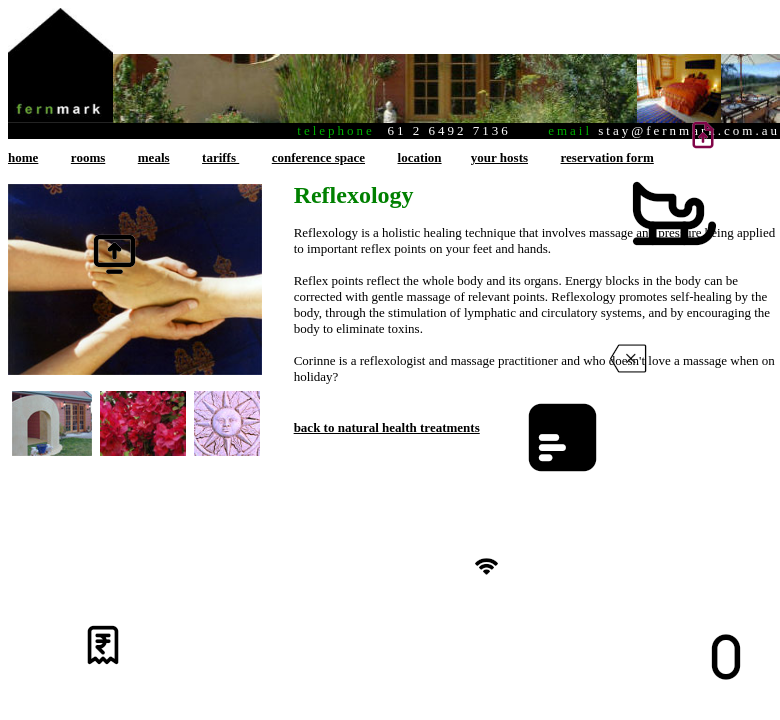 The image size is (780, 720). I want to click on delete the previous character, so click(629, 358).